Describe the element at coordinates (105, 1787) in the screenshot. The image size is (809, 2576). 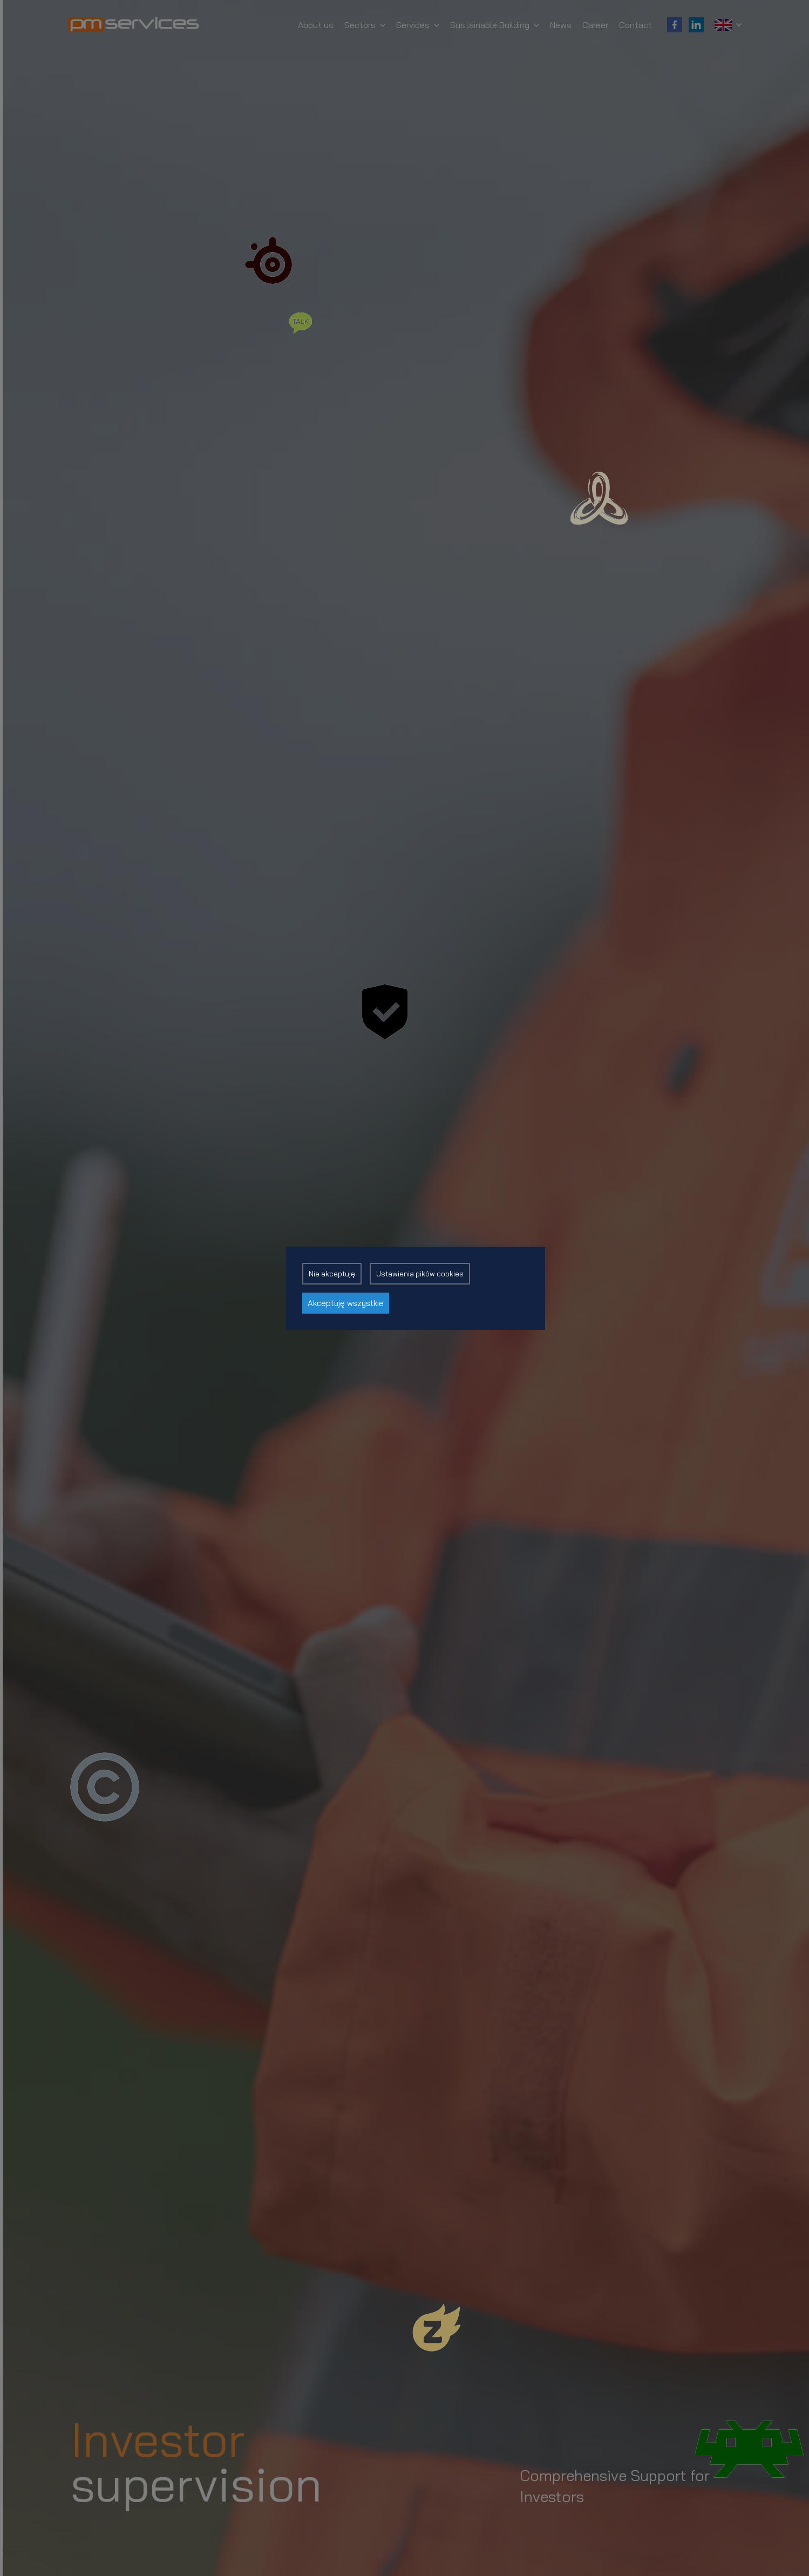
I see `indicates copyrighted content` at that location.